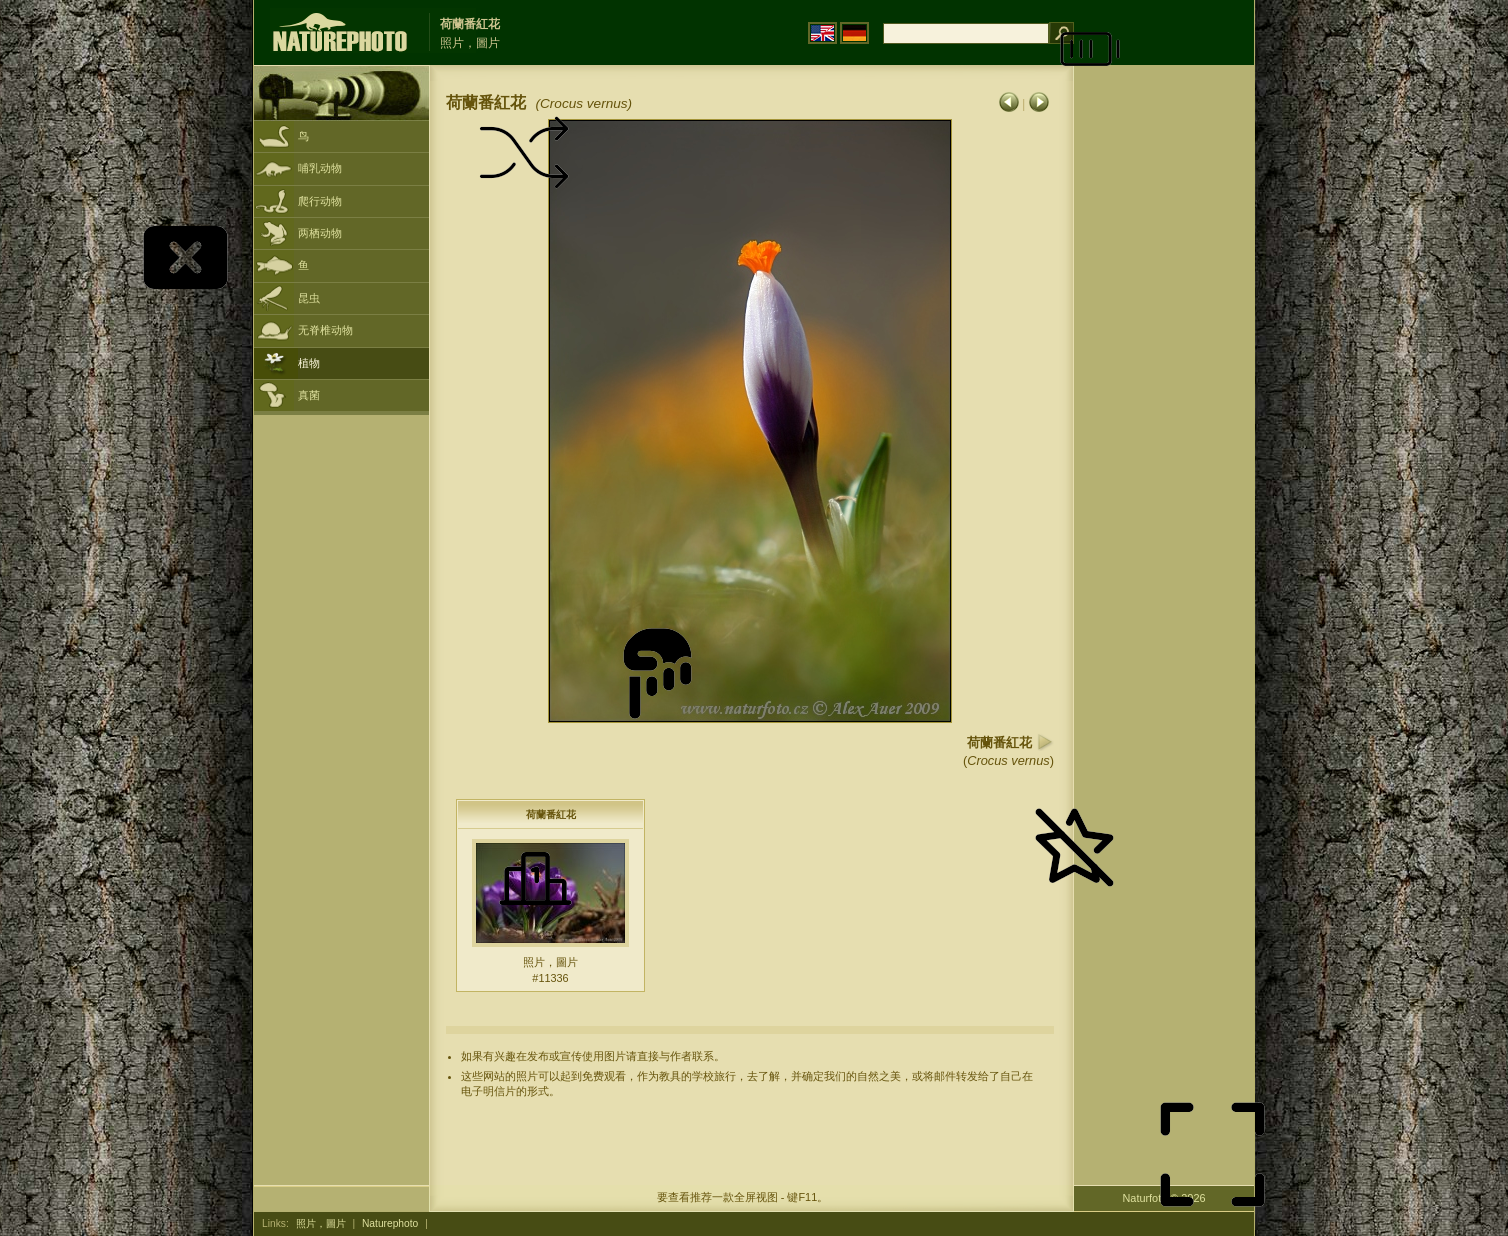 The width and height of the screenshot is (1508, 1236). Describe the element at coordinates (657, 673) in the screenshot. I see `scroll down or view content below` at that location.